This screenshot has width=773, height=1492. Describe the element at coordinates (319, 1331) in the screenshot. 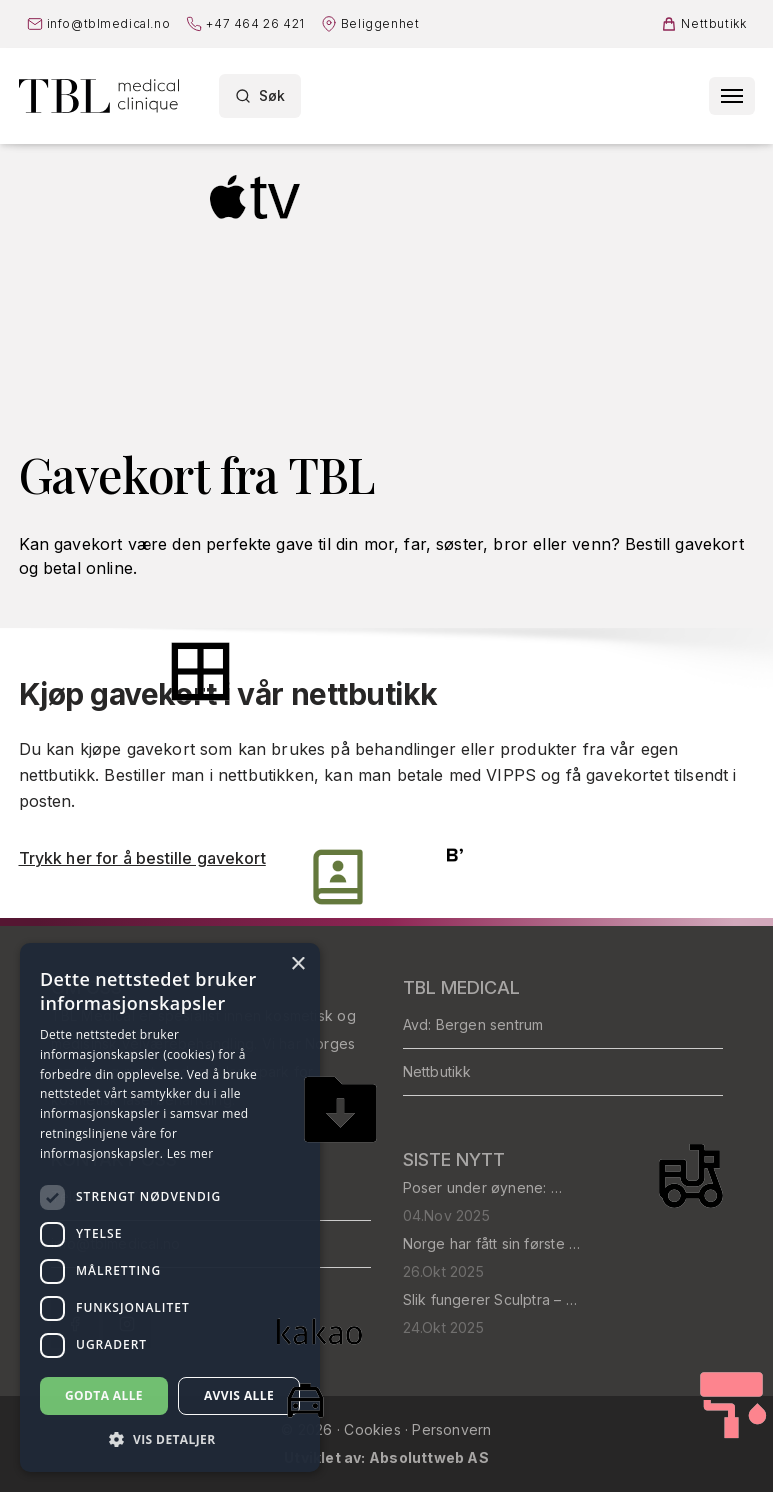

I see `open Kakao messaging app` at that location.